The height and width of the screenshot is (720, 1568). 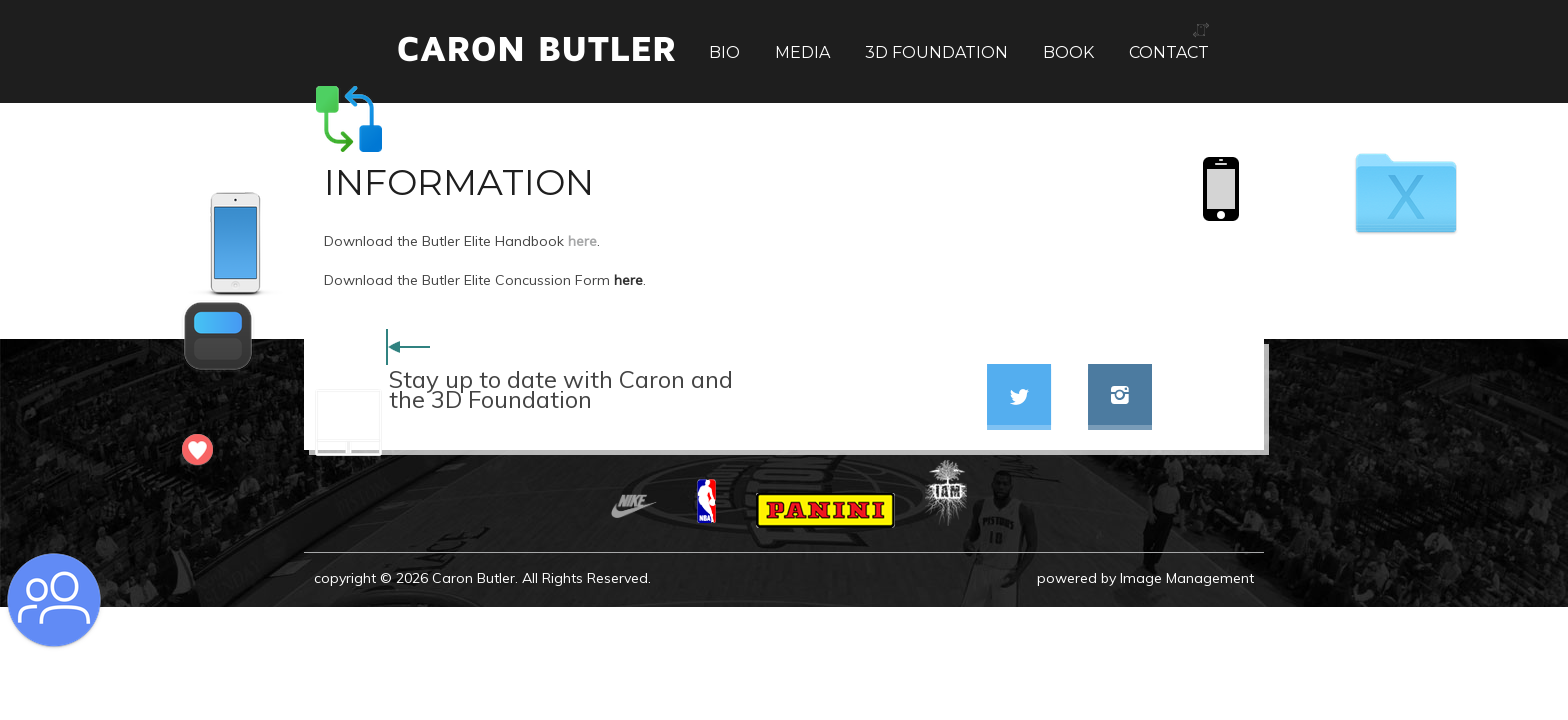 What do you see at coordinates (1221, 189) in the screenshot?
I see `view connected iPhone device` at bounding box center [1221, 189].